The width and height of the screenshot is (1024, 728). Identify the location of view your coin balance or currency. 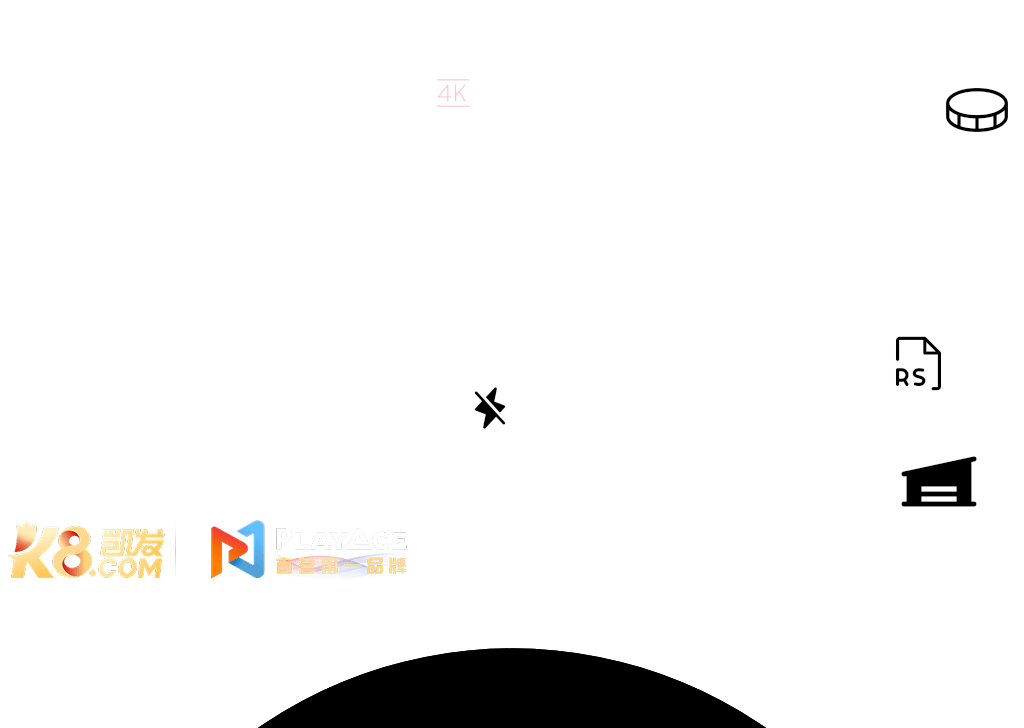
(977, 110).